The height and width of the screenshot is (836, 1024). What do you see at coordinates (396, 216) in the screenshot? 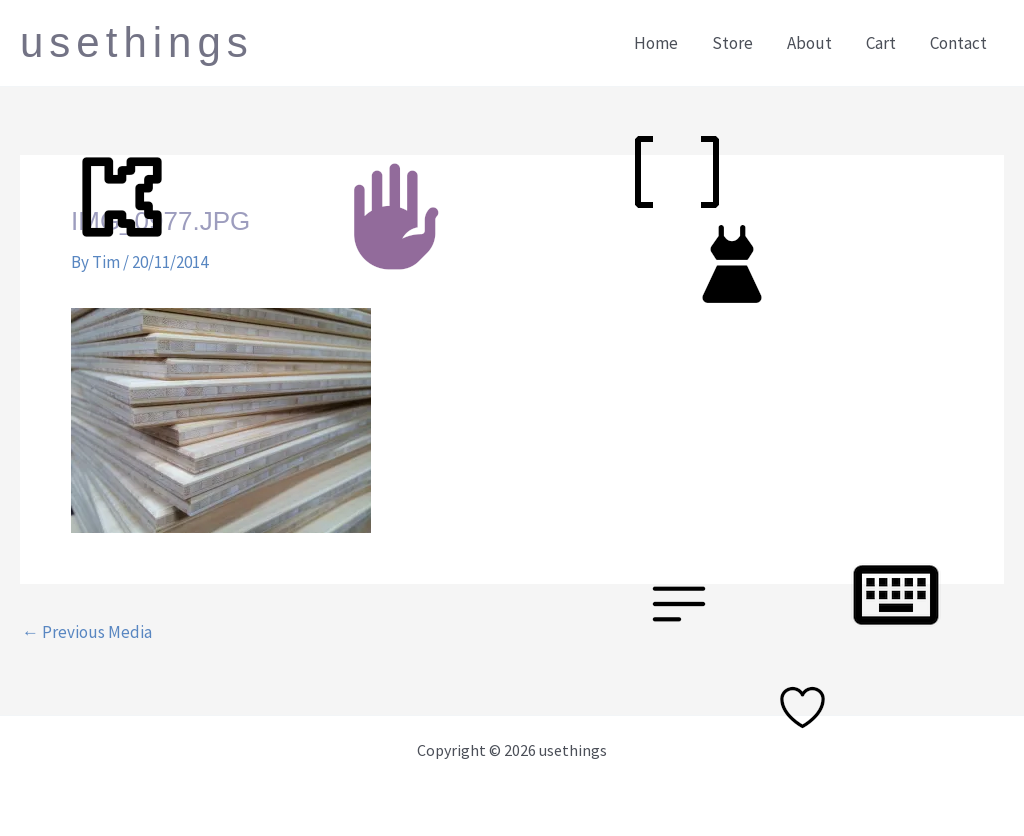
I see `stop or pause an action` at bounding box center [396, 216].